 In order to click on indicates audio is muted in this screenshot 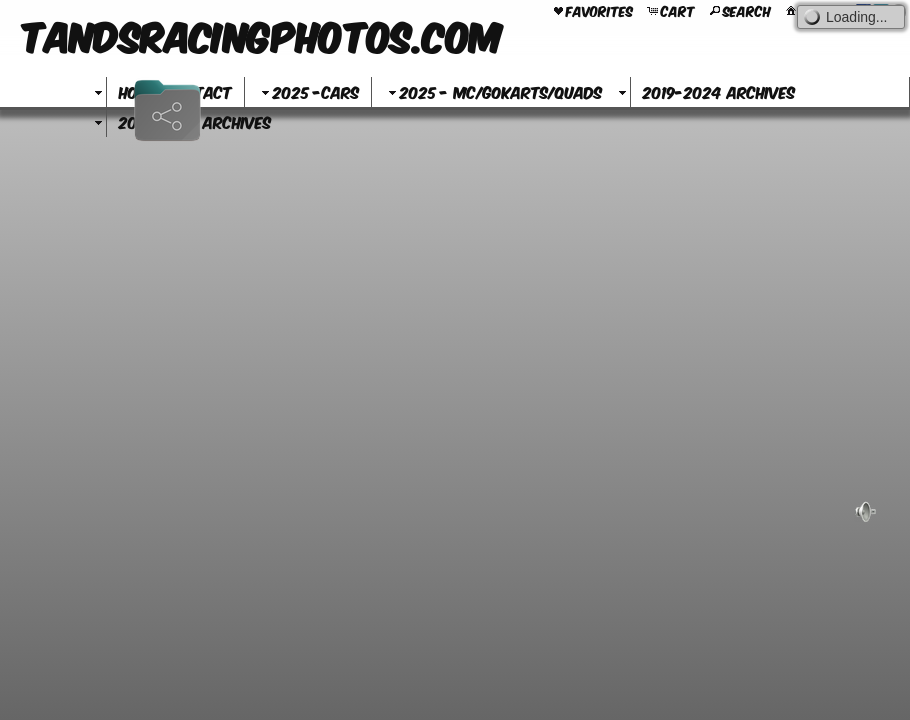, I will do `click(865, 512)`.